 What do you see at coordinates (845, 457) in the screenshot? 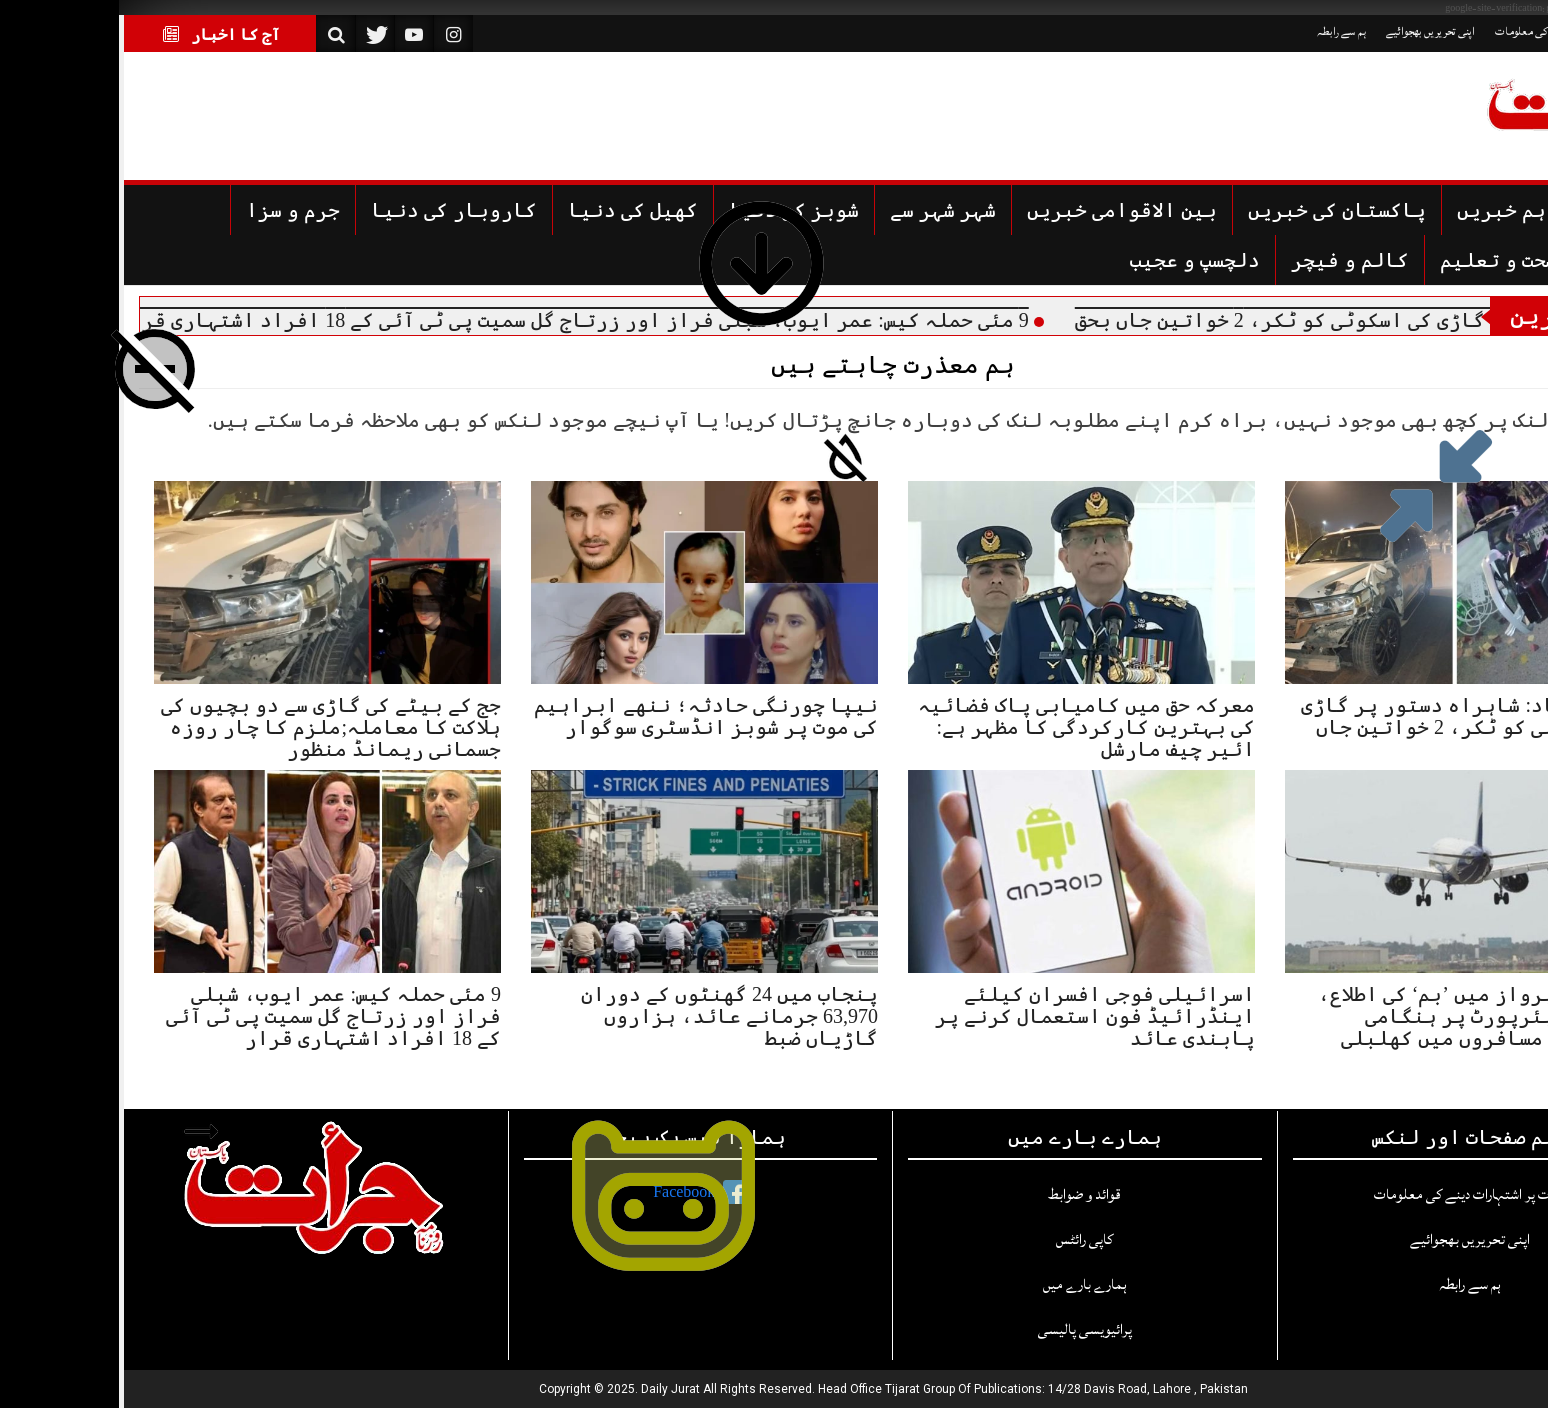
I see `reset or clear text color formatting` at bounding box center [845, 457].